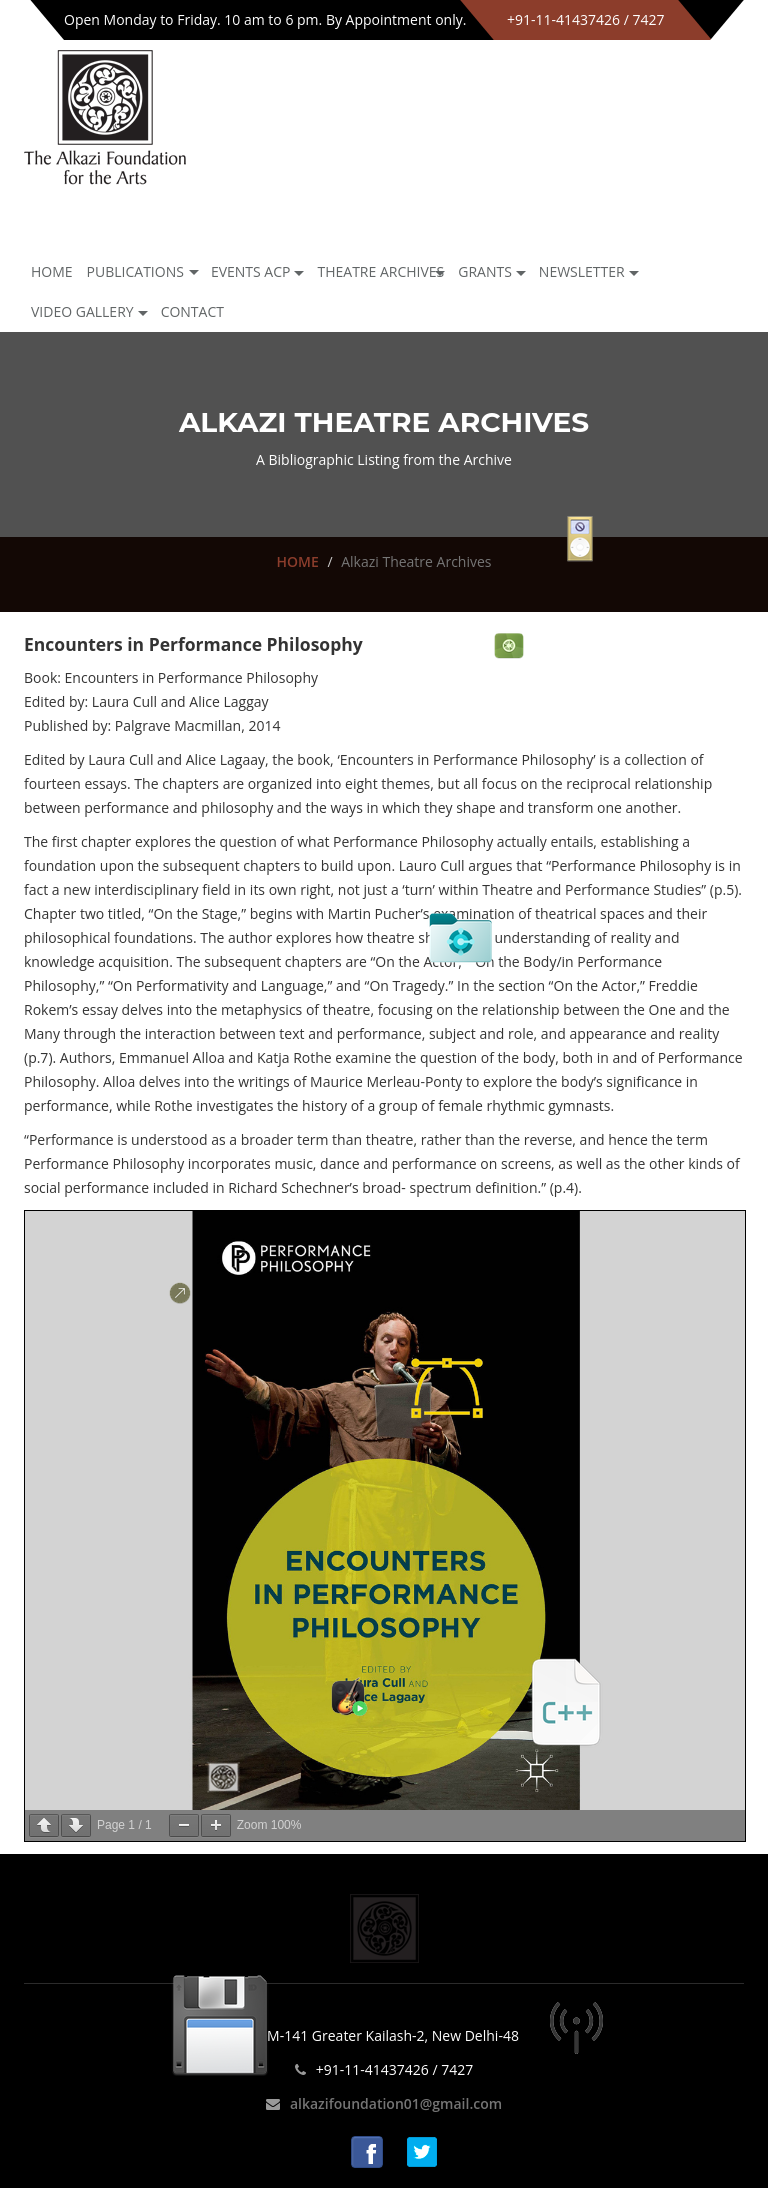 This screenshot has width=768, height=2188. I want to click on save the current file or document, so click(220, 2026).